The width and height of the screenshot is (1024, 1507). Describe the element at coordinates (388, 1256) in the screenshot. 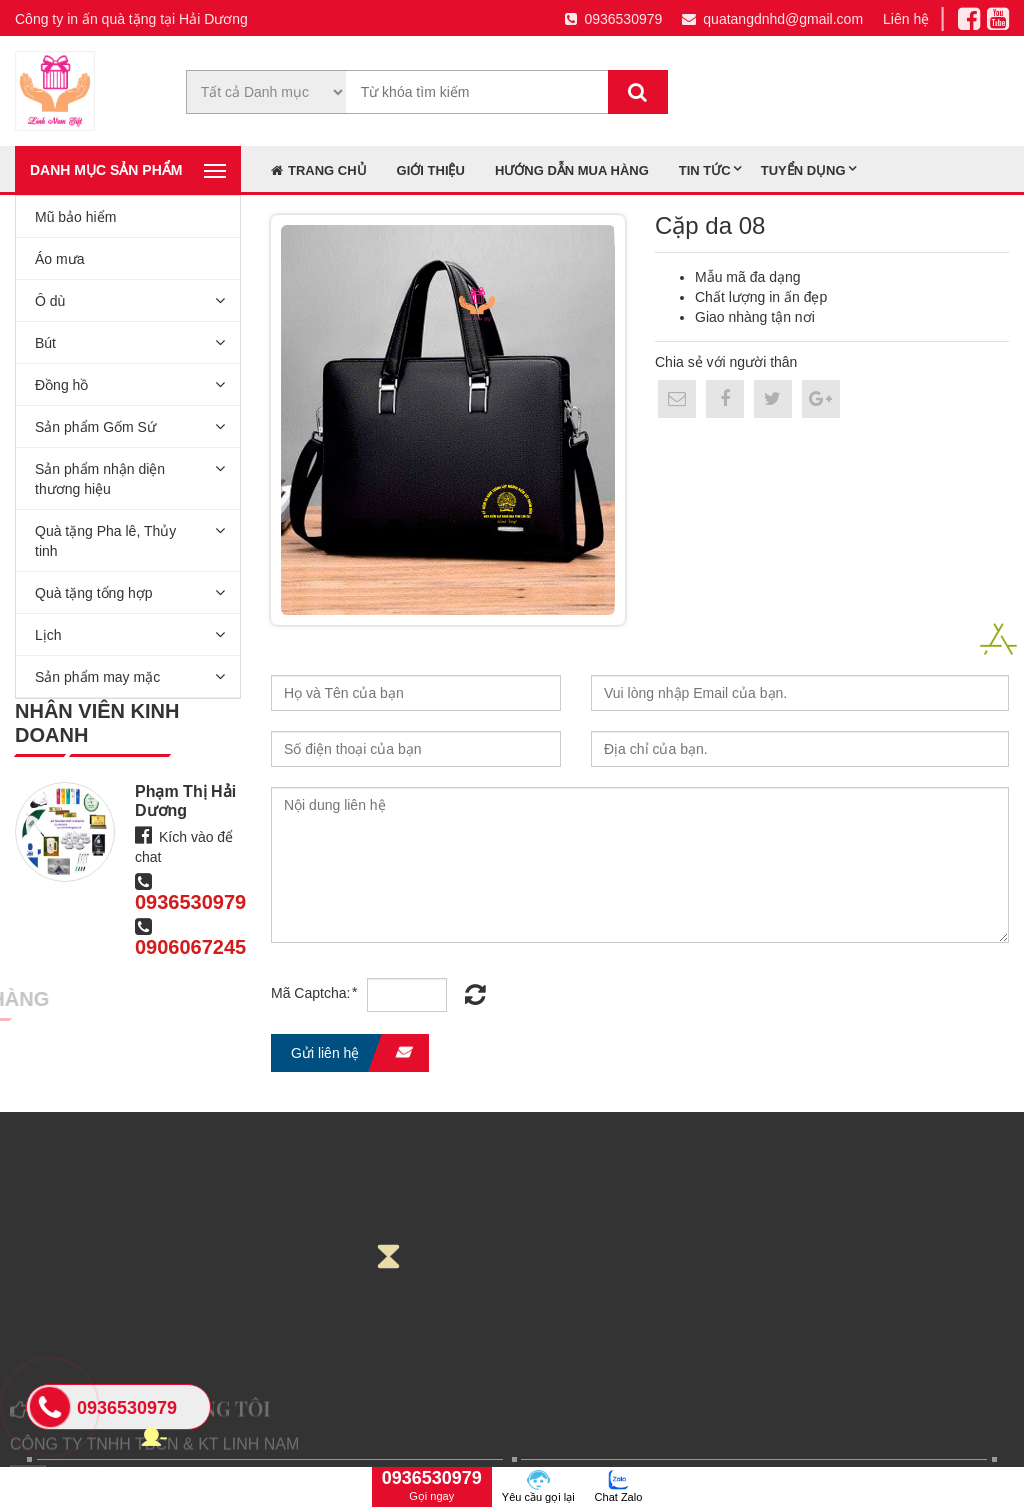

I see `indicates loading or processing in progress` at that location.